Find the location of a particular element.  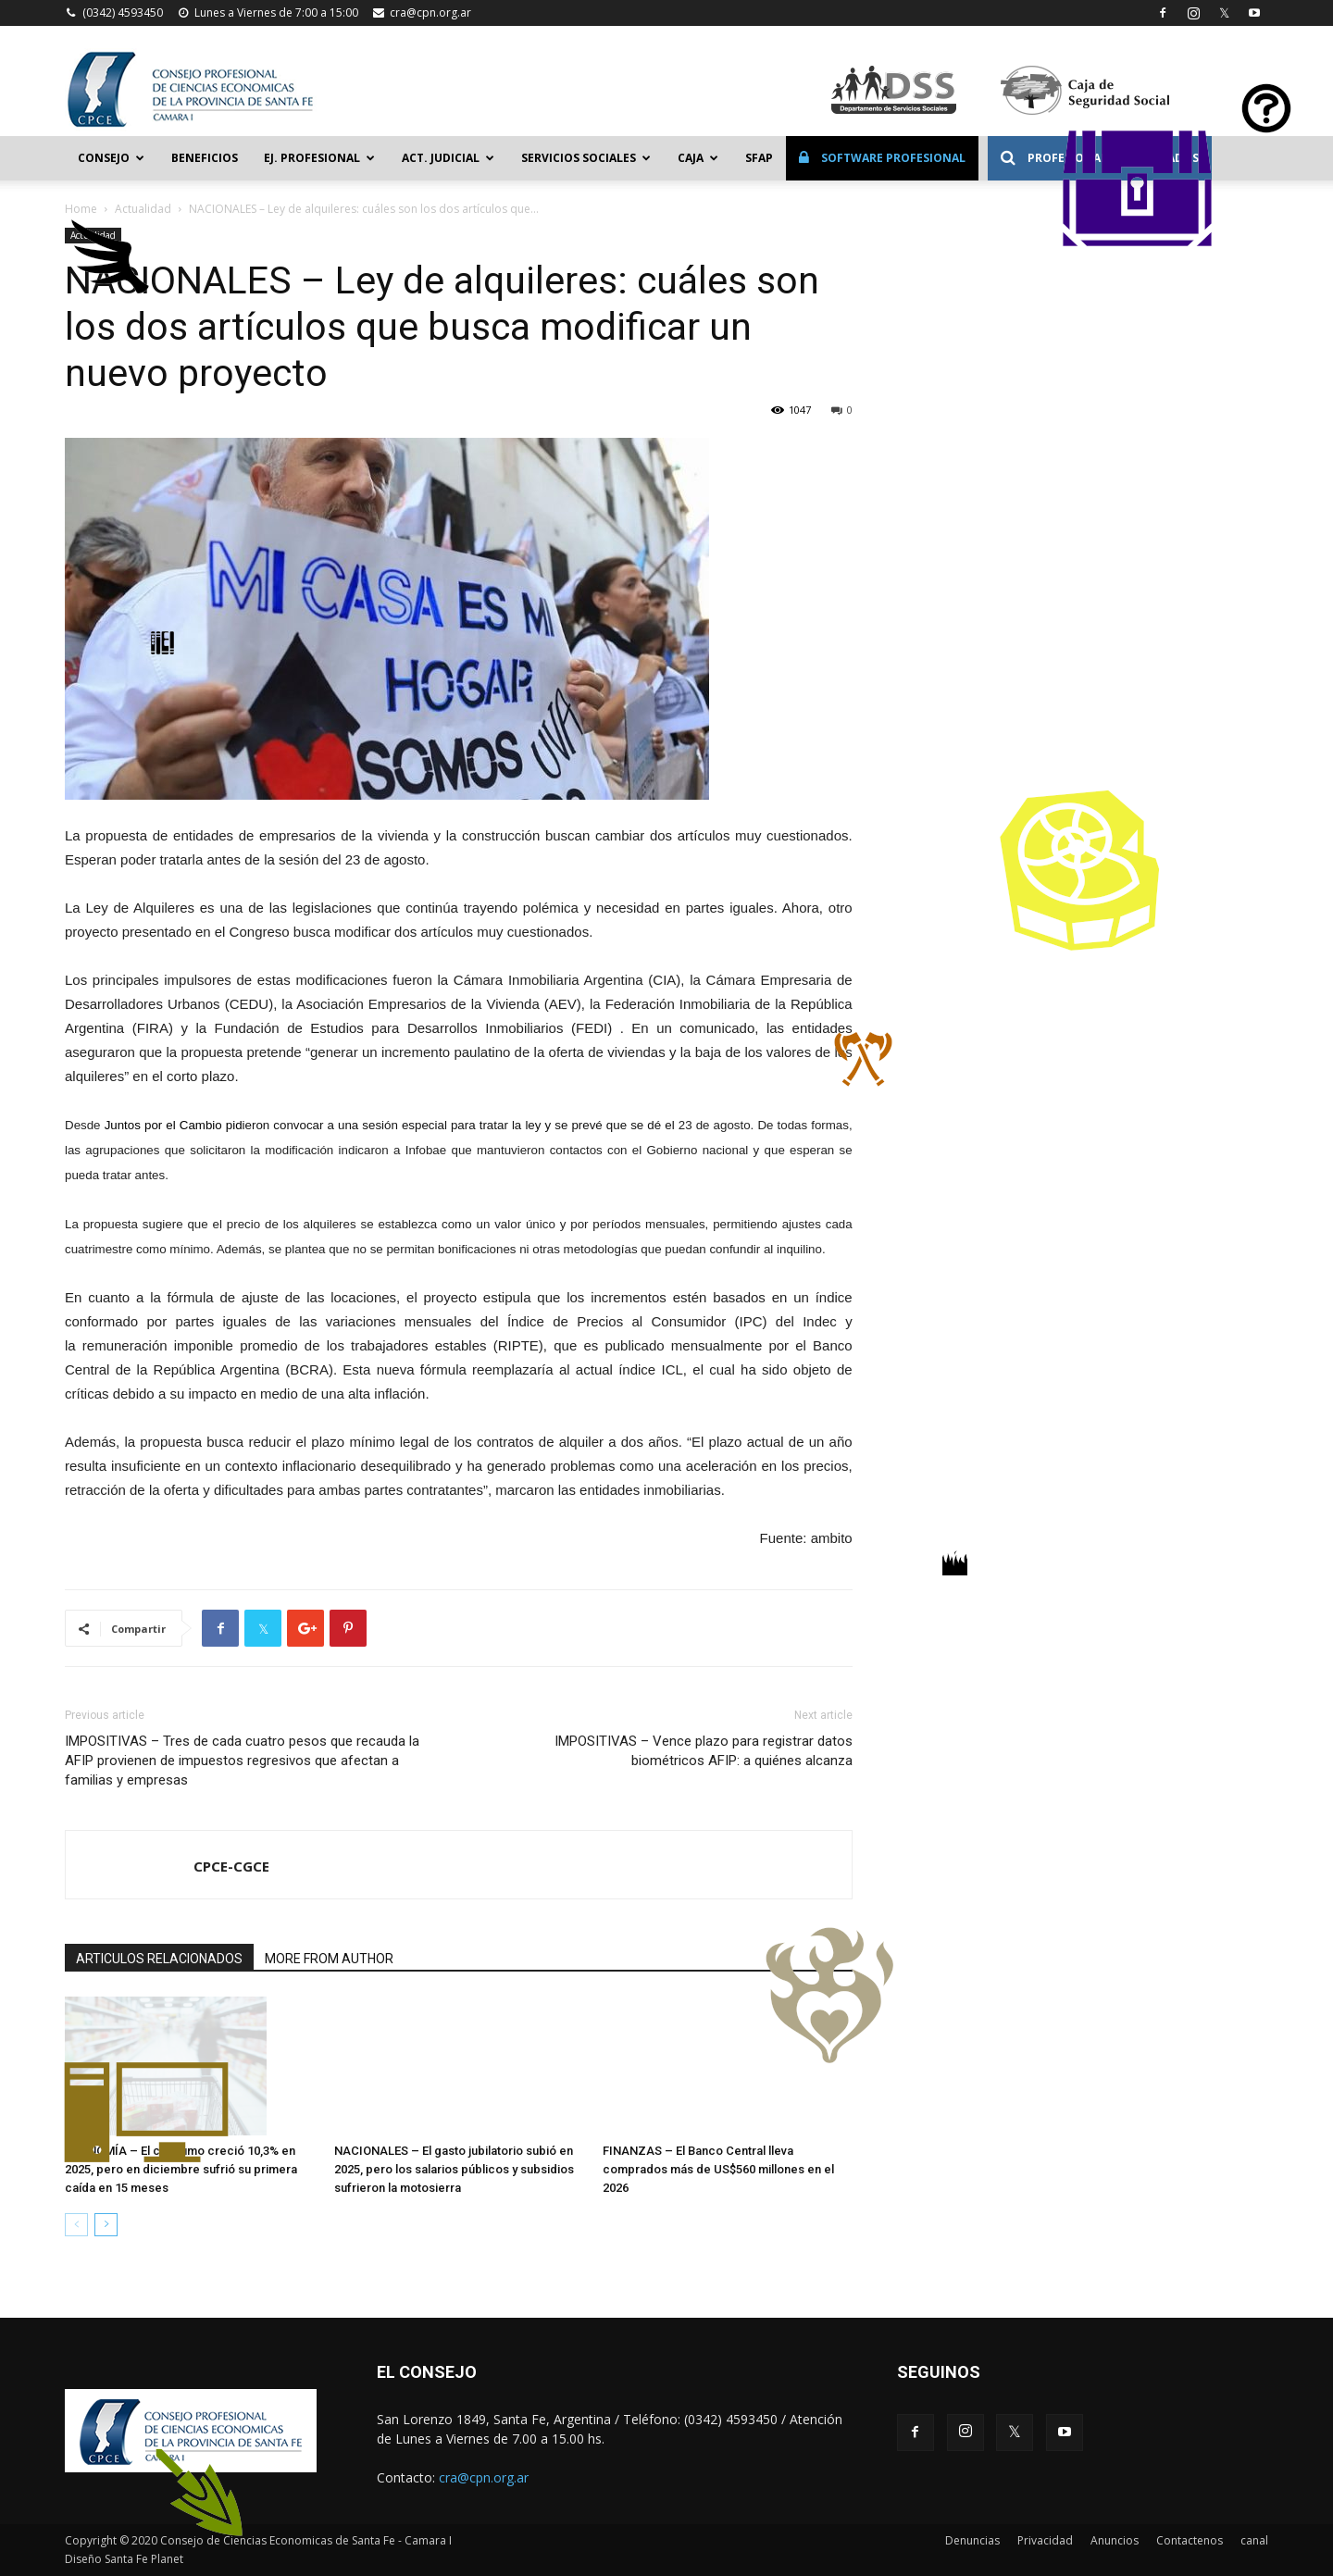

access combat or battle features is located at coordinates (863, 1059).